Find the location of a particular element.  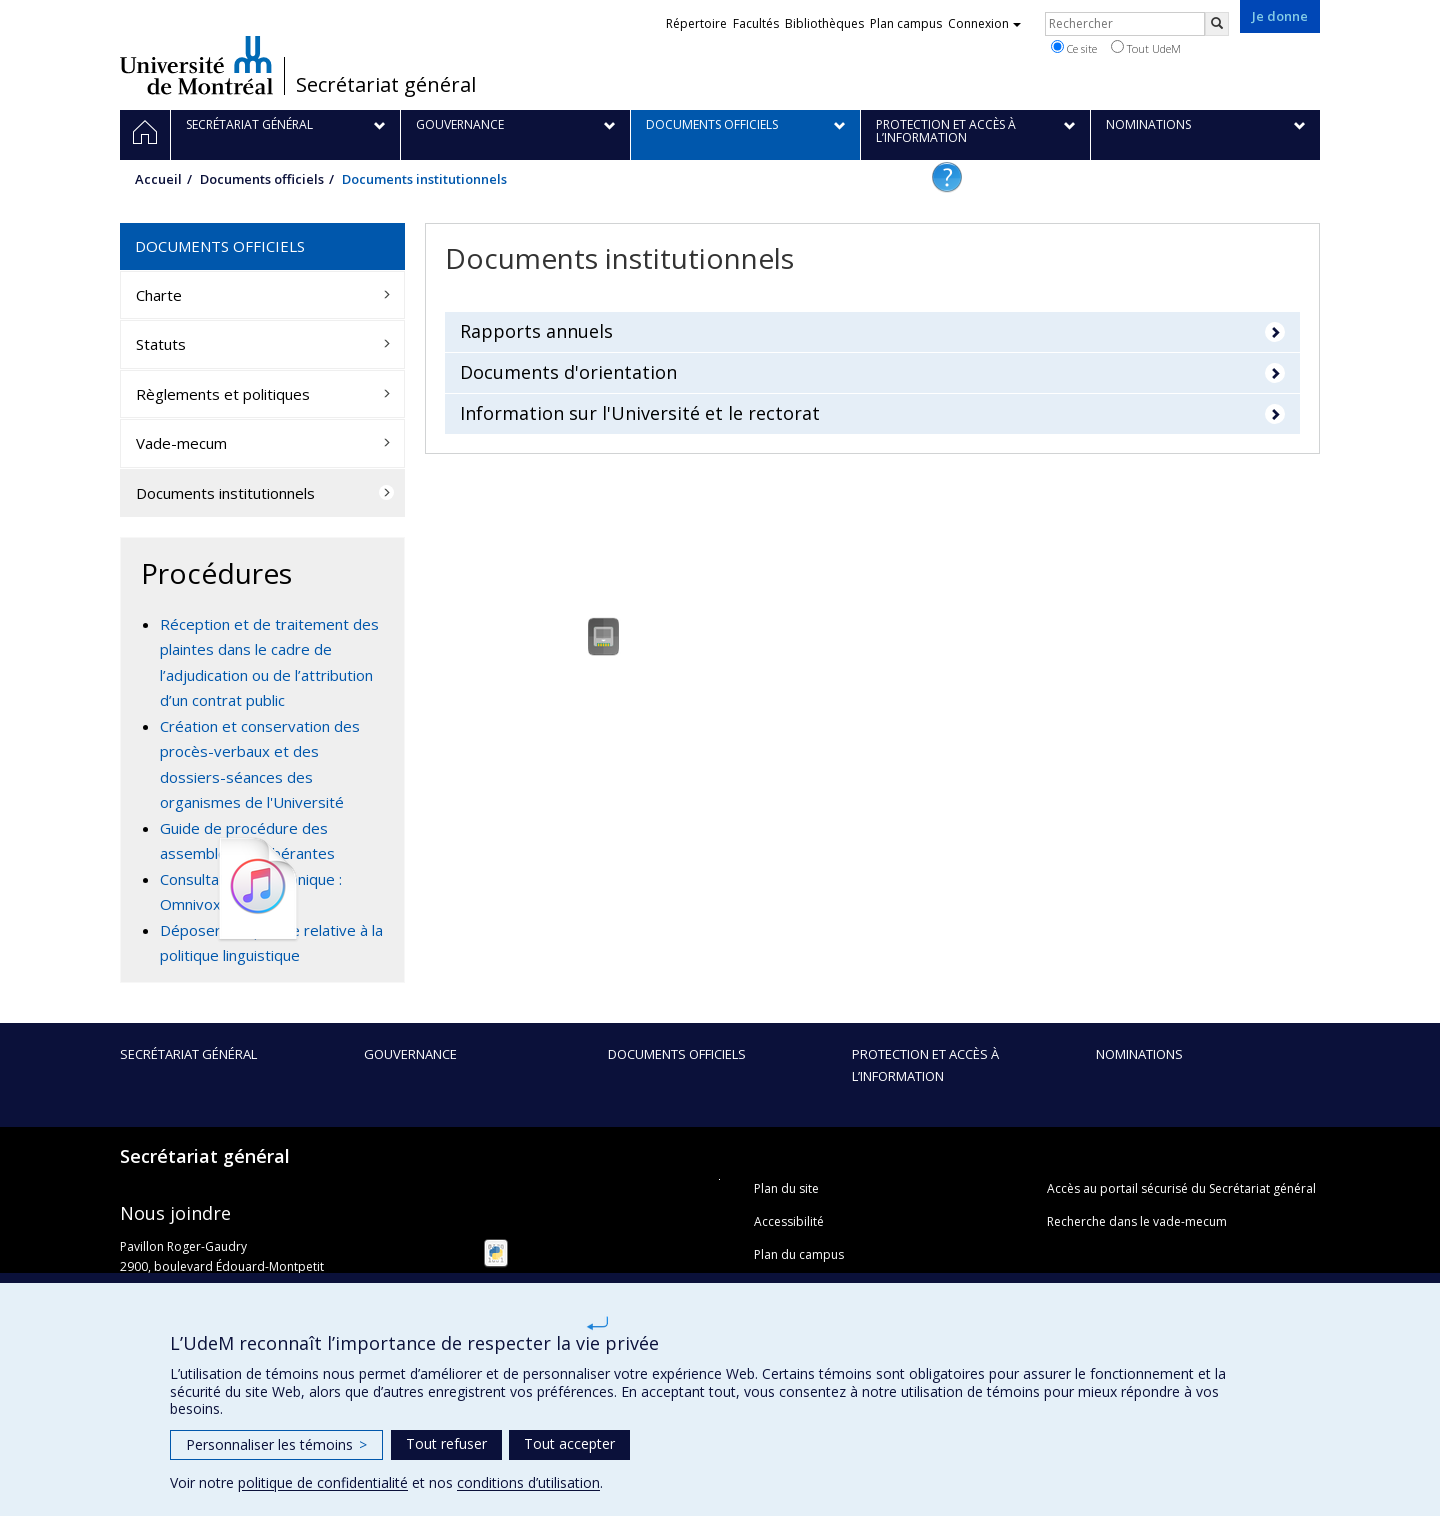

python bytecode file (.pyc) is located at coordinates (496, 1253).